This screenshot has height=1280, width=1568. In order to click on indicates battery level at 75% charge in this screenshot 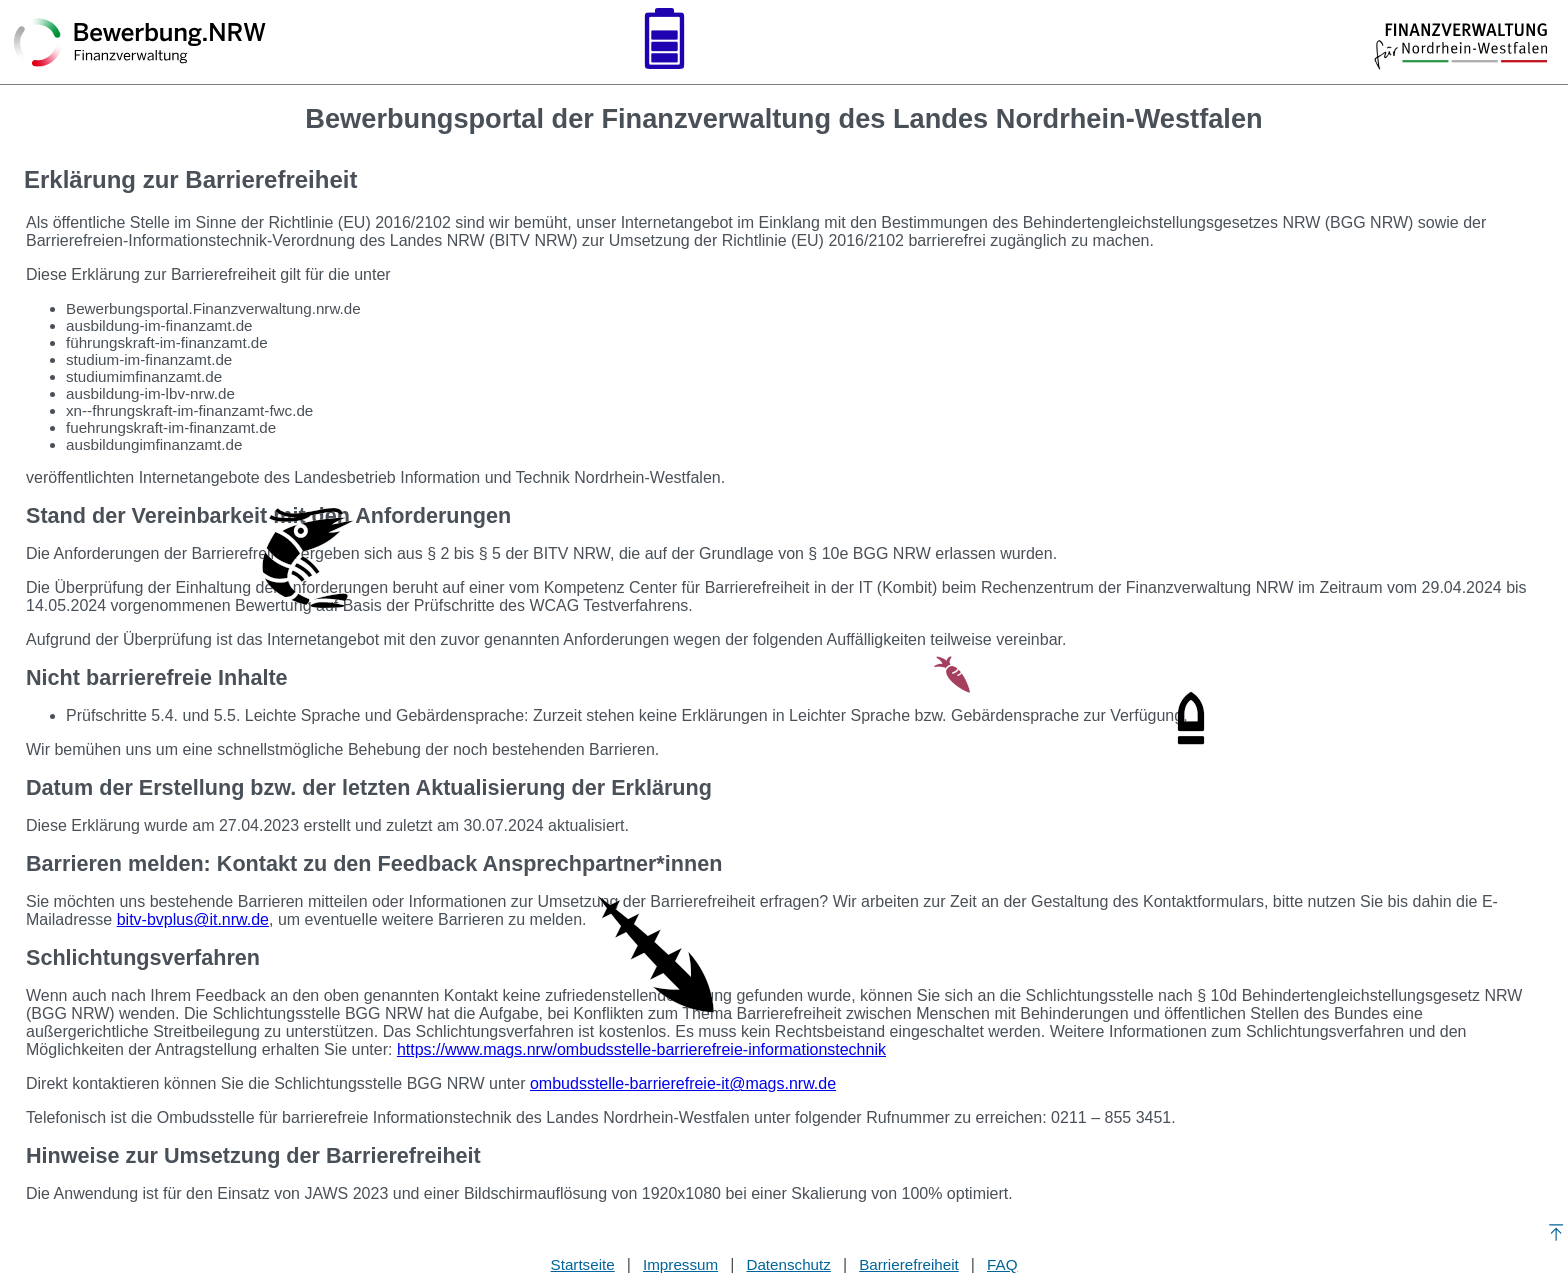, I will do `click(664, 38)`.